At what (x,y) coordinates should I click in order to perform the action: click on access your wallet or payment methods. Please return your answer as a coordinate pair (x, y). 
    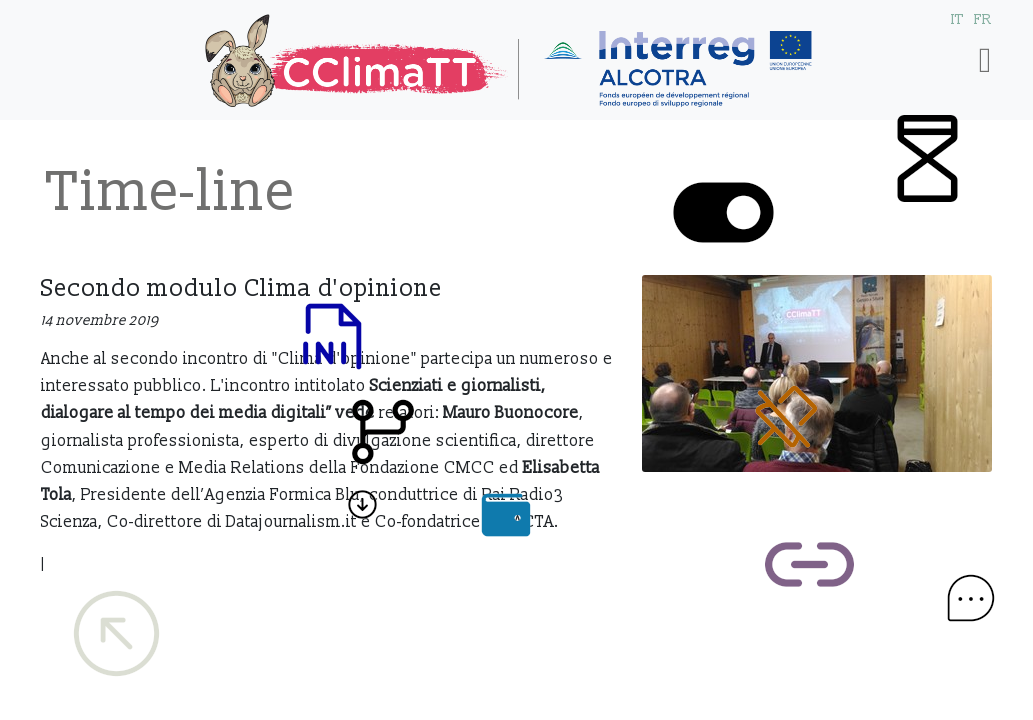
    Looking at the image, I should click on (505, 517).